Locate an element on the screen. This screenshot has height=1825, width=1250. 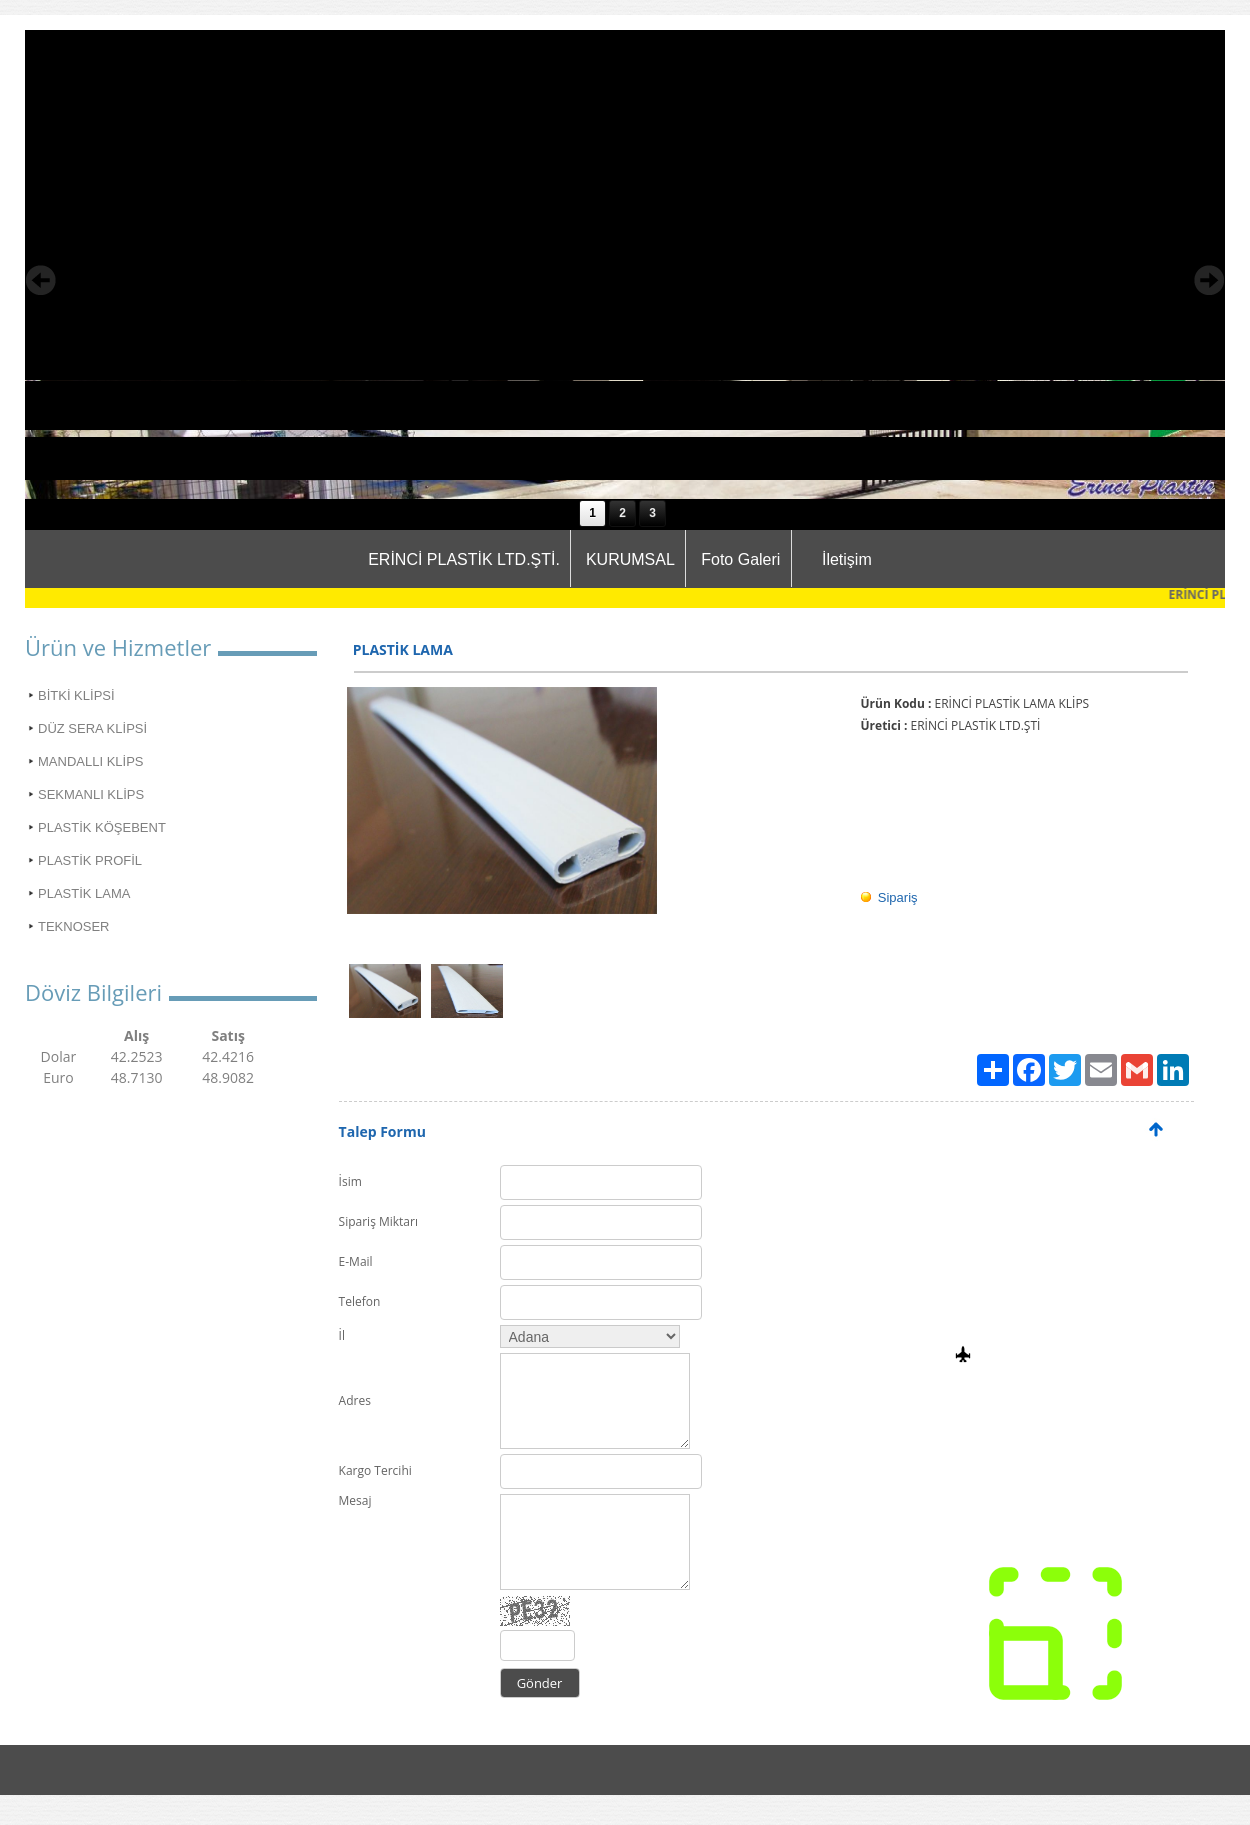
access flight or aviation features is located at coordinates (963, 1354).